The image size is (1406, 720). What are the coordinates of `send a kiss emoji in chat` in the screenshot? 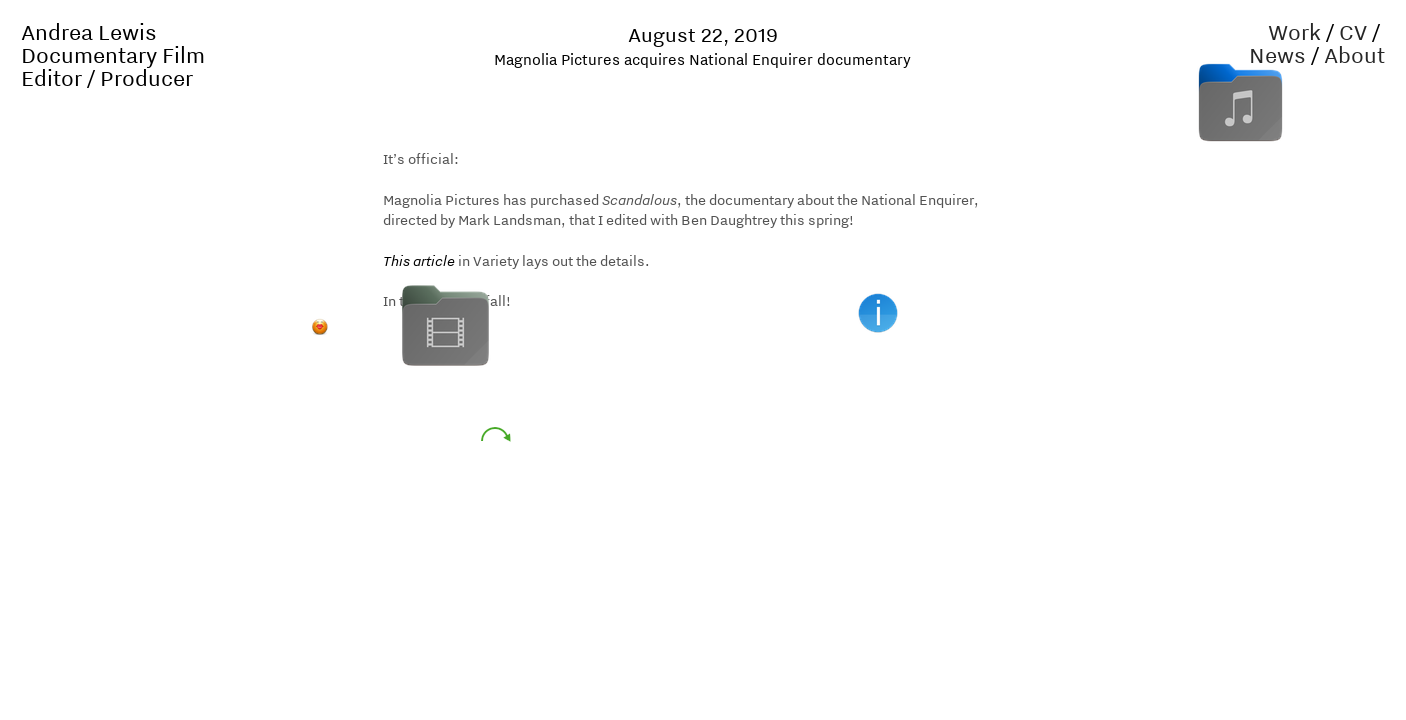 It's located at (320, 327).